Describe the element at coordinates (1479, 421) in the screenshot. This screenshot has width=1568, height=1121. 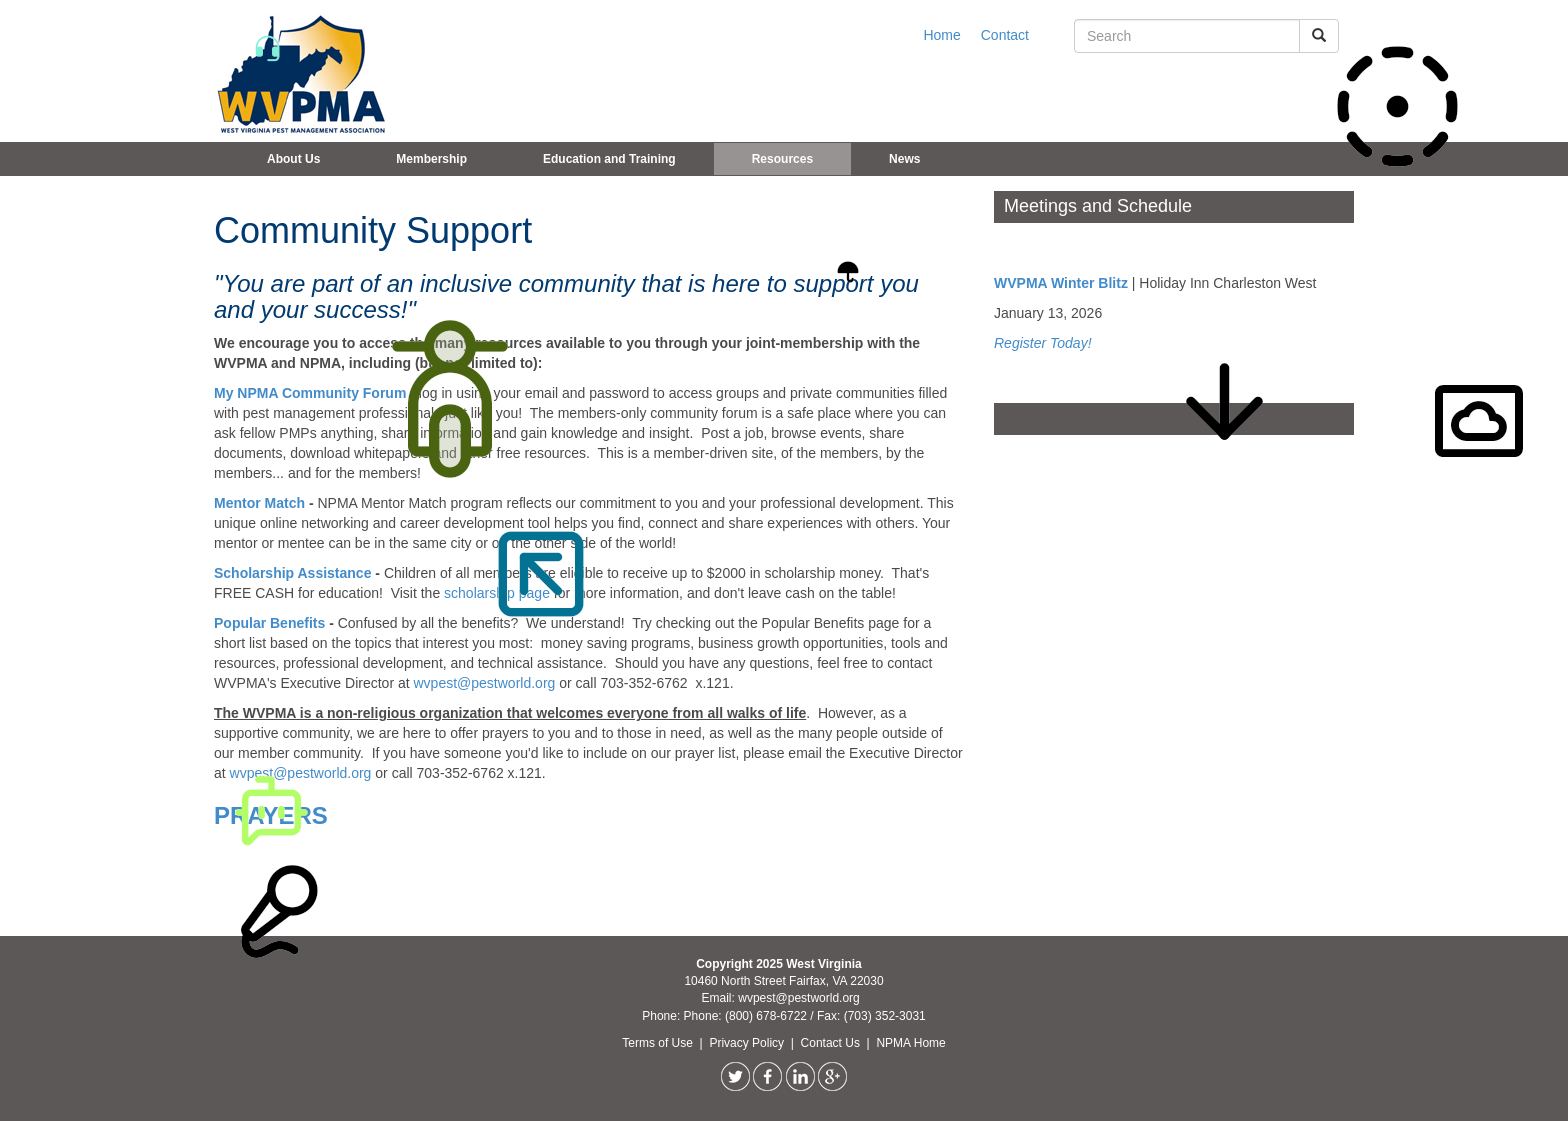
I see `access daydream or screensaver settings` at that location.